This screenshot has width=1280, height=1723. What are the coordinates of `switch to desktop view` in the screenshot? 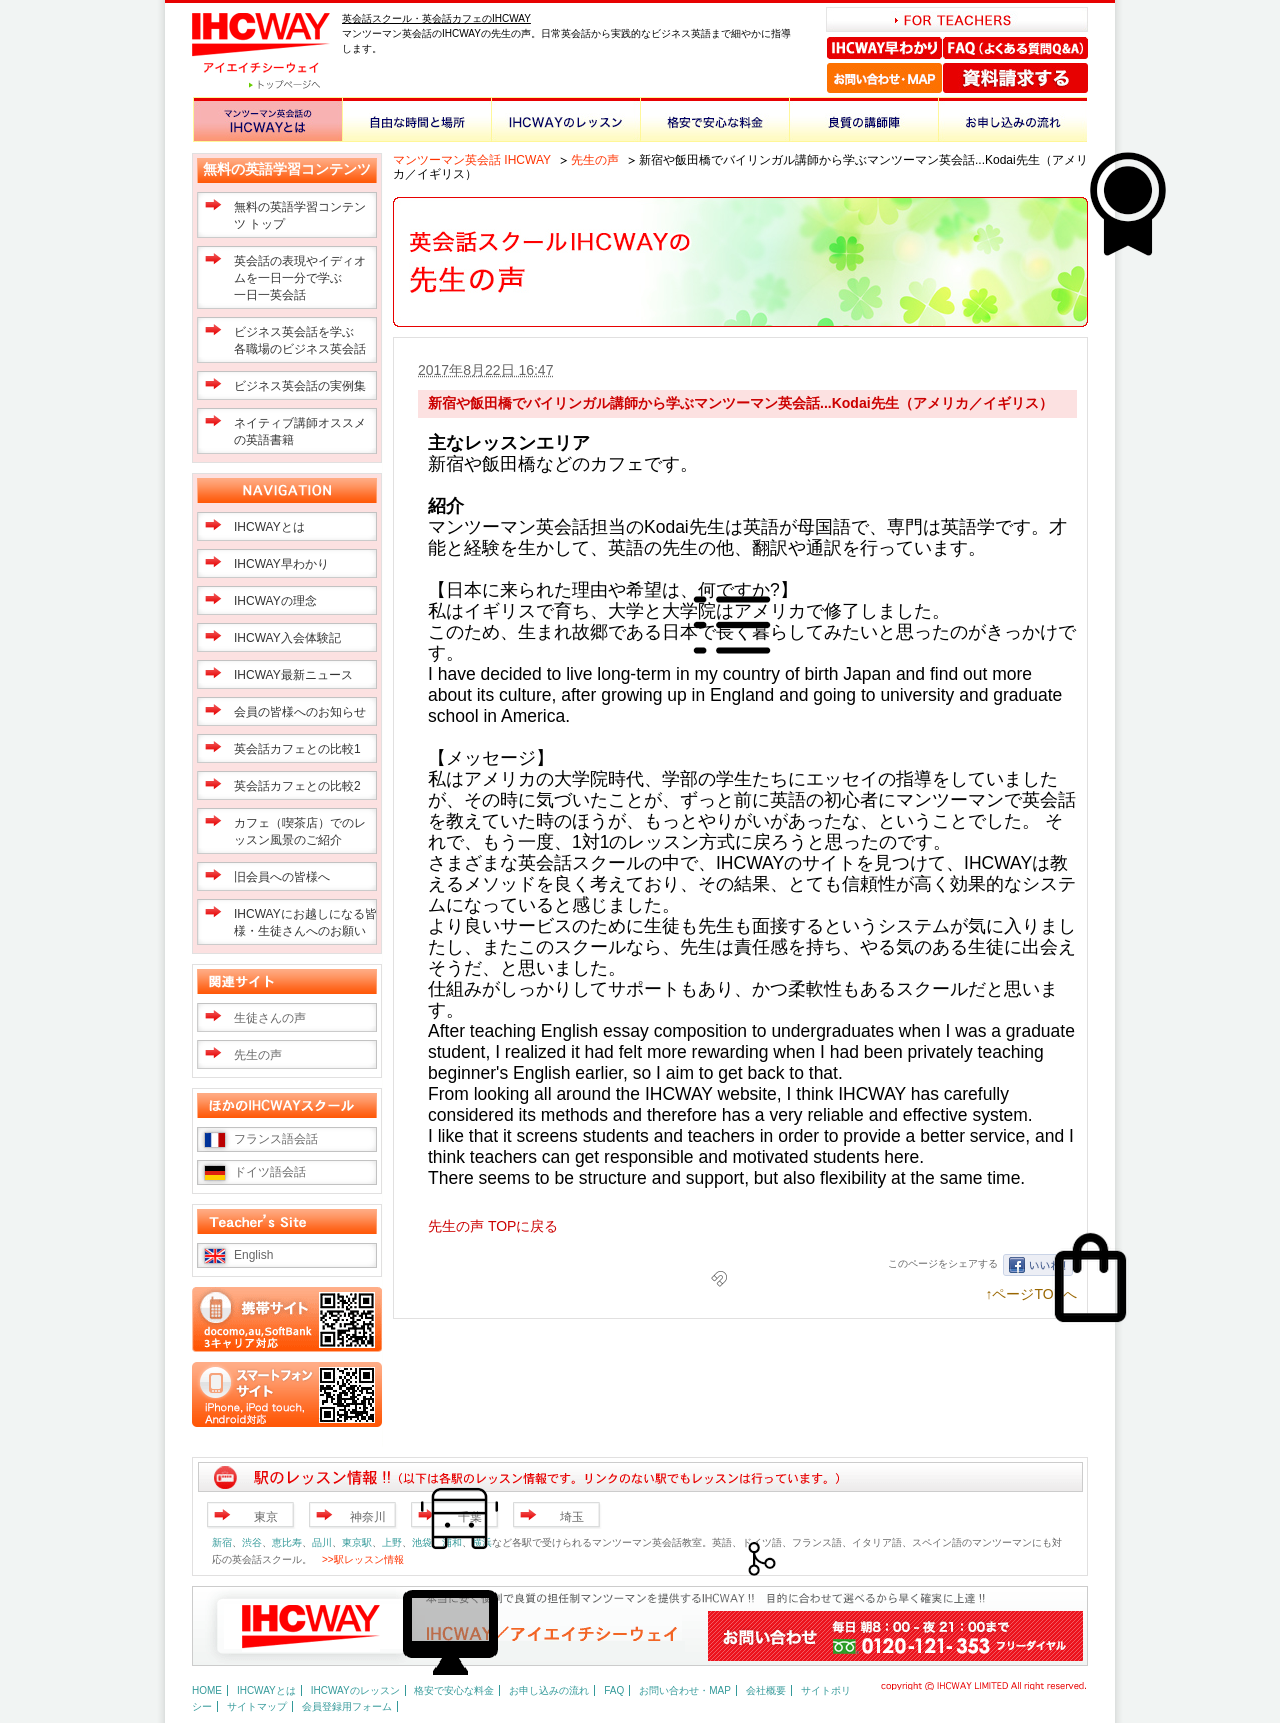 It's located at (450, 1632).